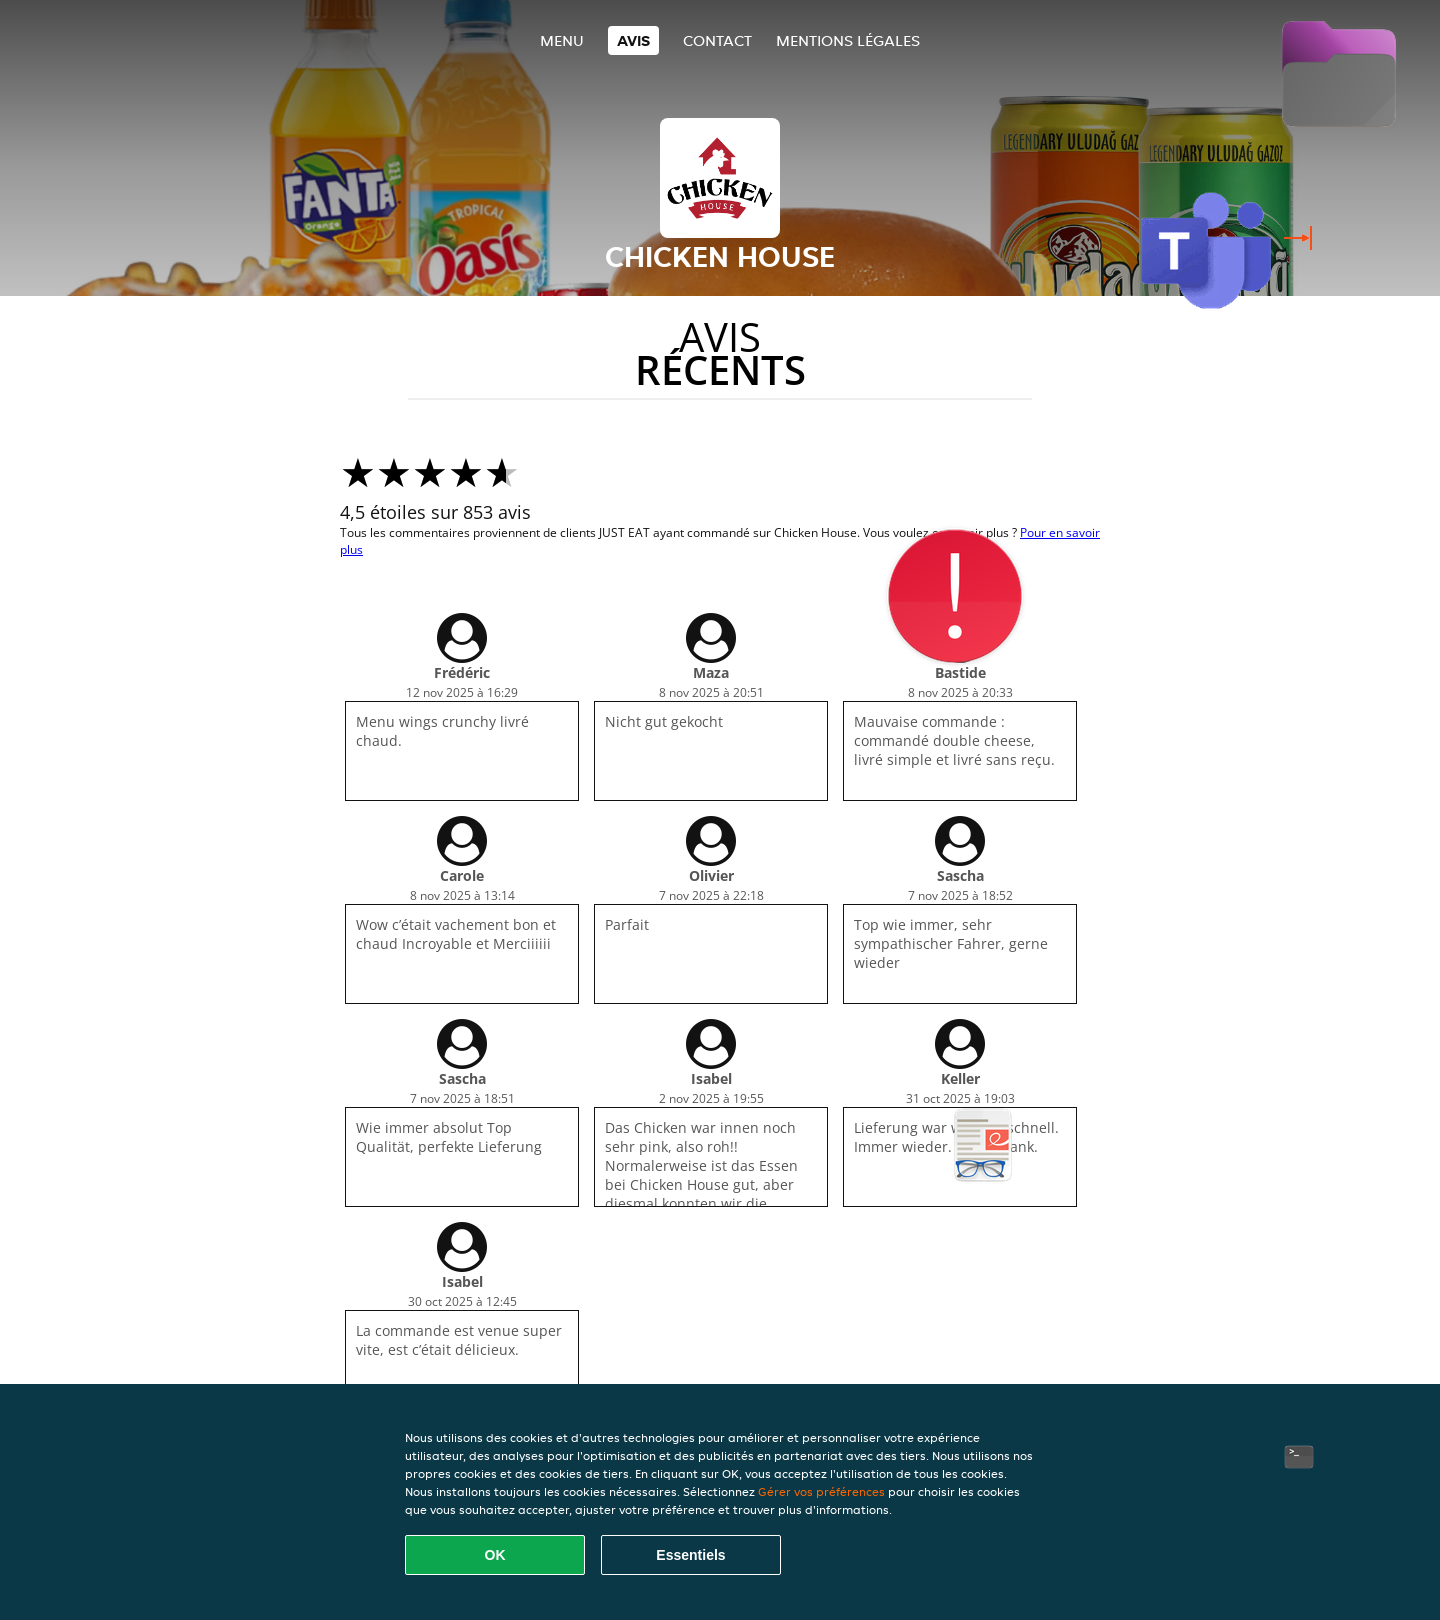 The image size is (1440, 1620). I want to click on open microsoft teams, so click(1206, 252).